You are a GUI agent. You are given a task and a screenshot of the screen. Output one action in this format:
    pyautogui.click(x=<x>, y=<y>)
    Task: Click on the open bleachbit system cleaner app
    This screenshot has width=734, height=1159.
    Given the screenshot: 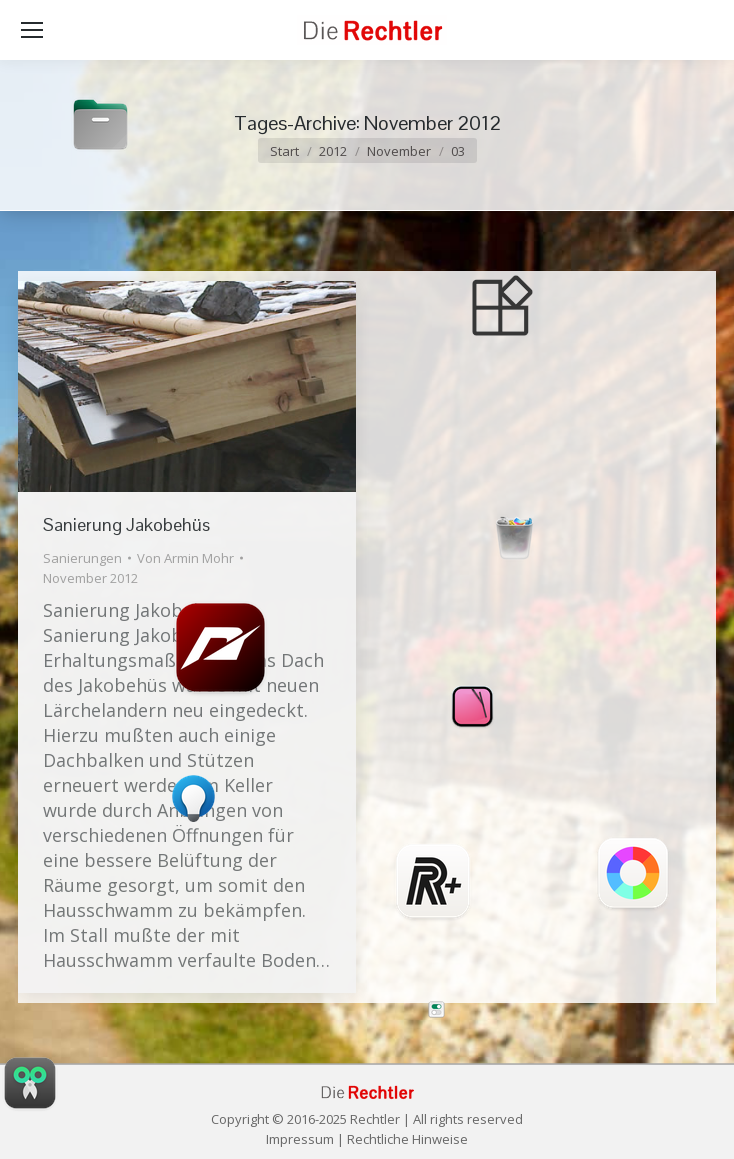 What is the action you would take?
    pyautogui.click(x=472, y=706)
    